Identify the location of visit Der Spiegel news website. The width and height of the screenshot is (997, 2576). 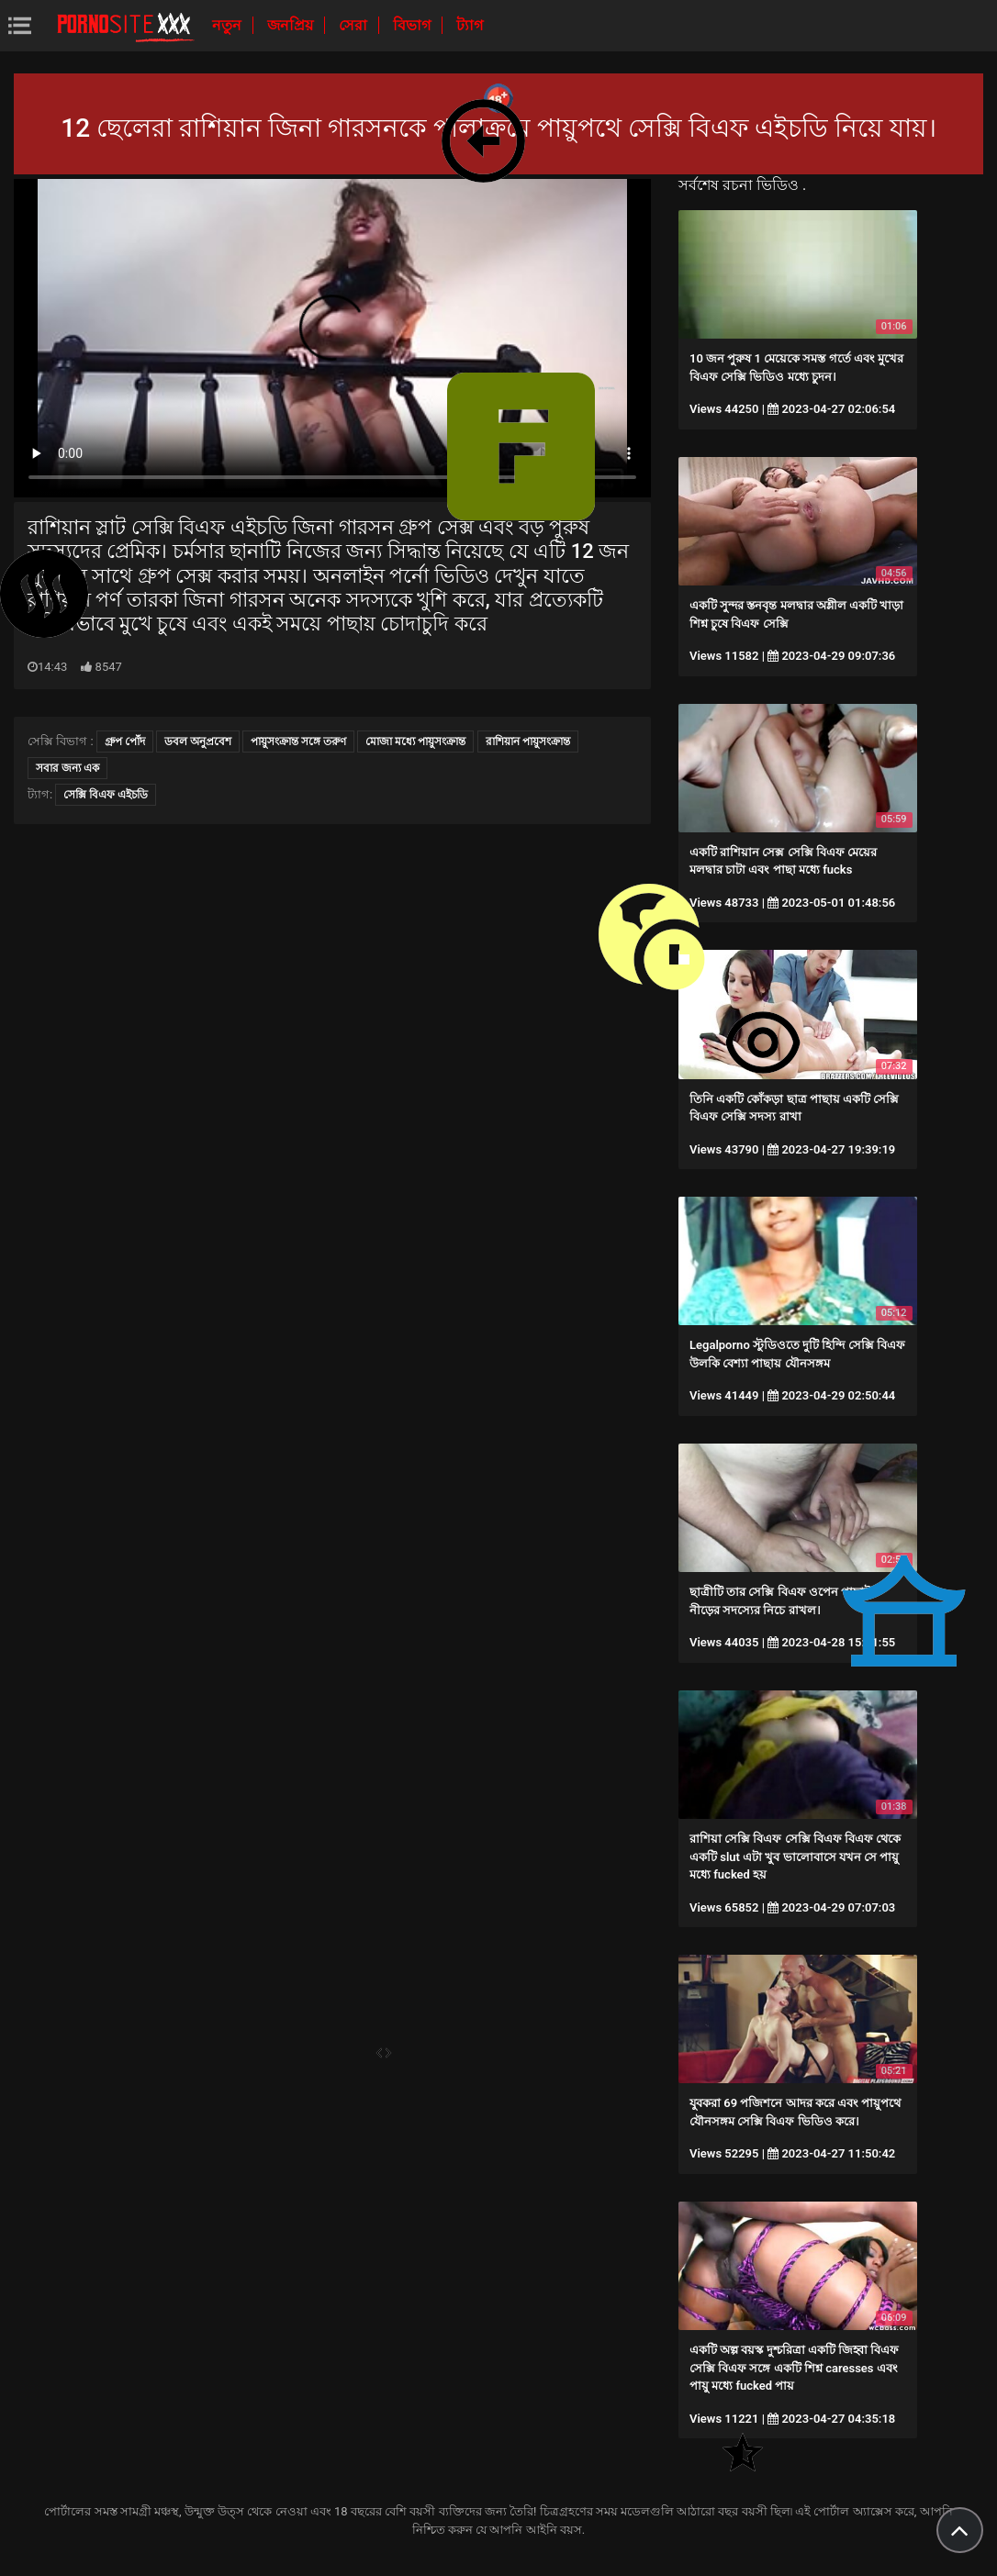
(607, 388).